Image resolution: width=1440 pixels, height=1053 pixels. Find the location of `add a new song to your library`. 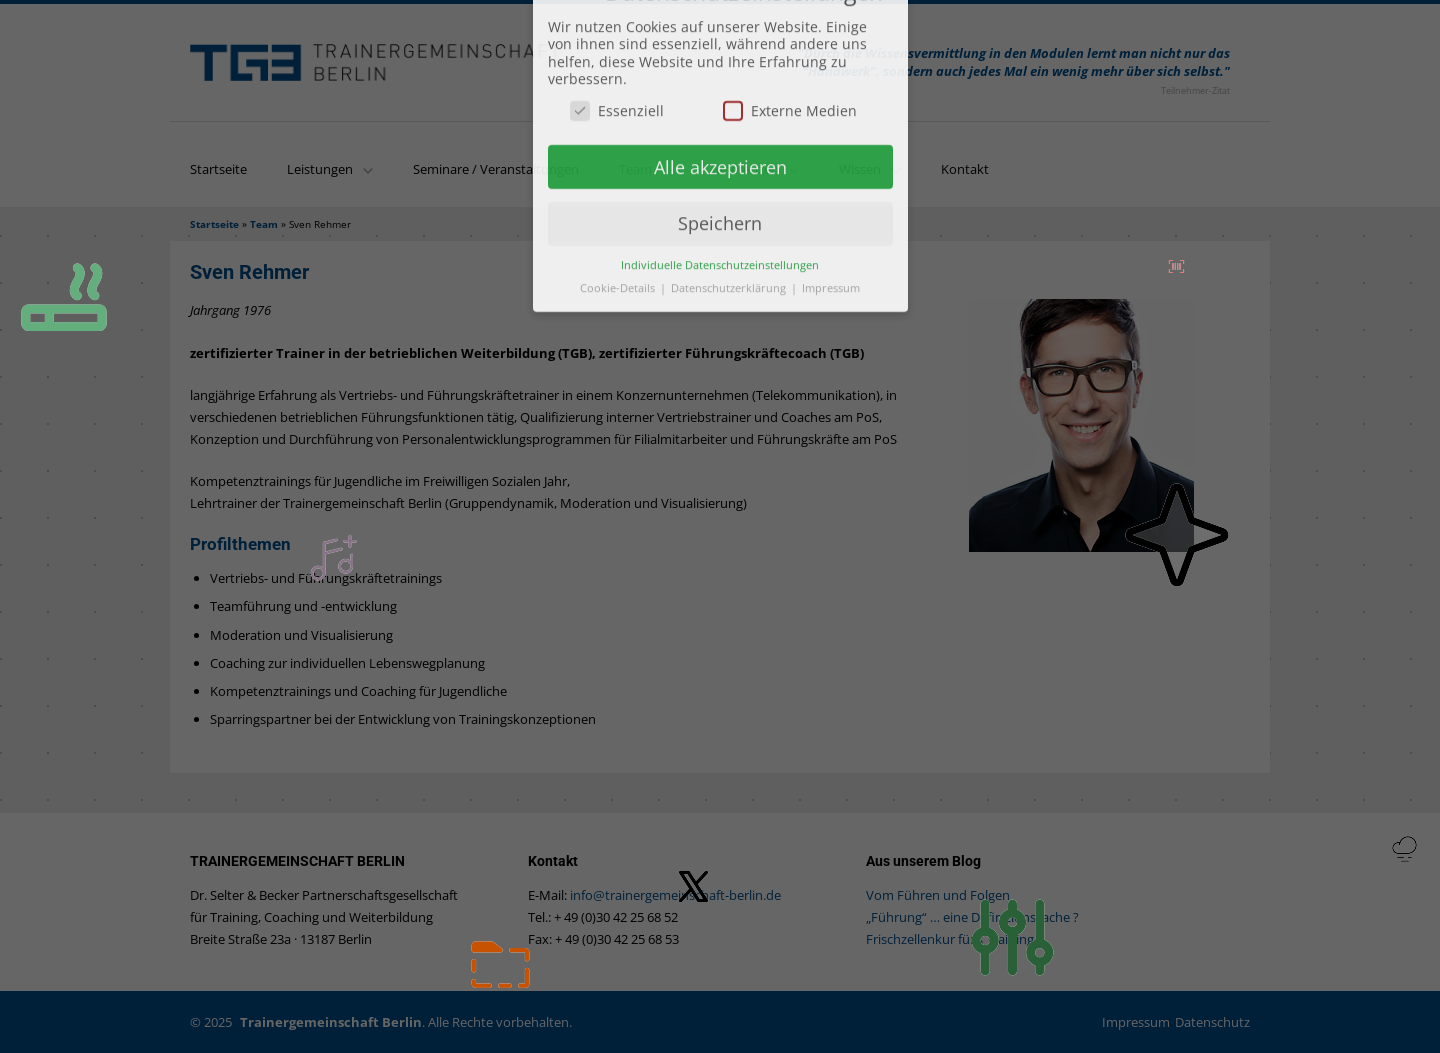

add a new song to your library is located at coordinates (334, 558).